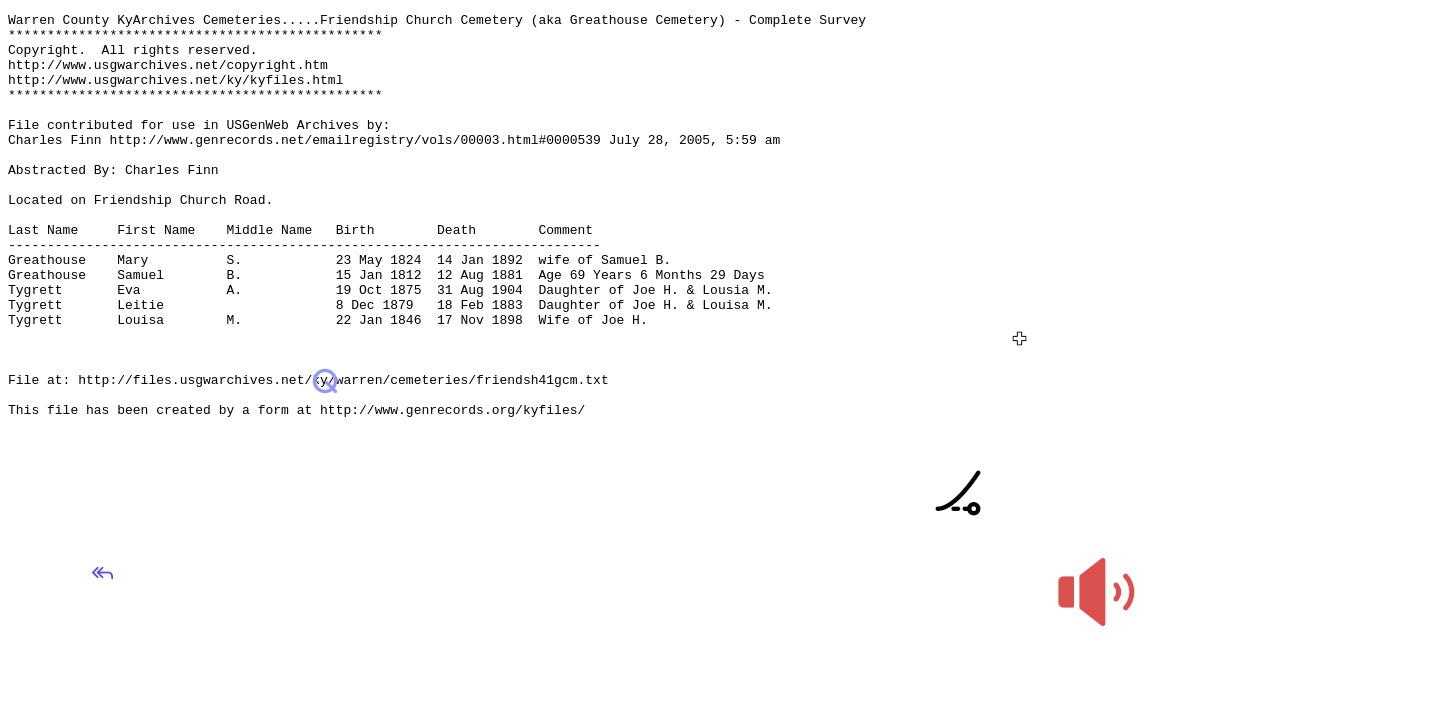 Image resolution: width=1452 pixels, height=720 pixels. What do you see at coordinates (325, 381) in the screenshot?
I see `indicates guatemalan quetzal currency` at bounding box center [325, 381].